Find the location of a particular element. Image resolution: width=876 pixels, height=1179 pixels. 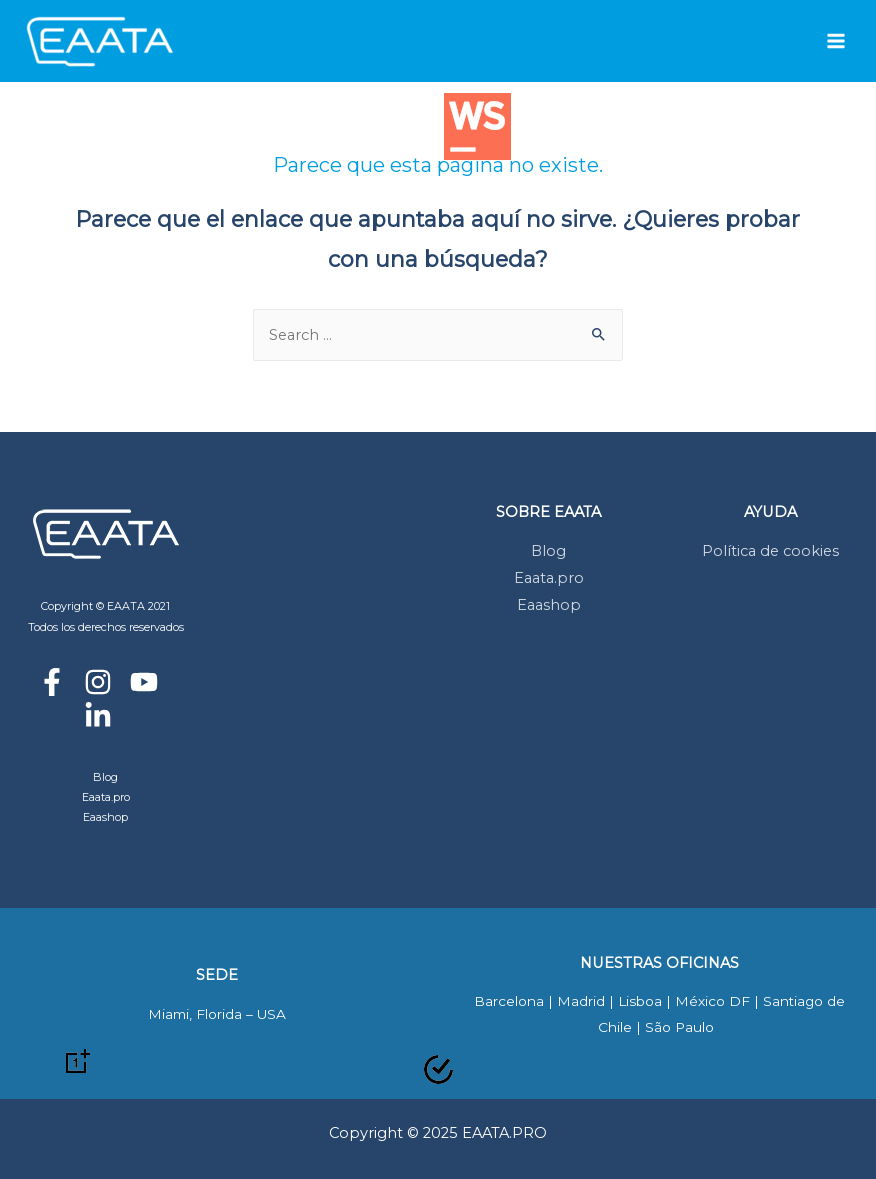

open the TickTick task management app is located at coordinates (438, 1069).